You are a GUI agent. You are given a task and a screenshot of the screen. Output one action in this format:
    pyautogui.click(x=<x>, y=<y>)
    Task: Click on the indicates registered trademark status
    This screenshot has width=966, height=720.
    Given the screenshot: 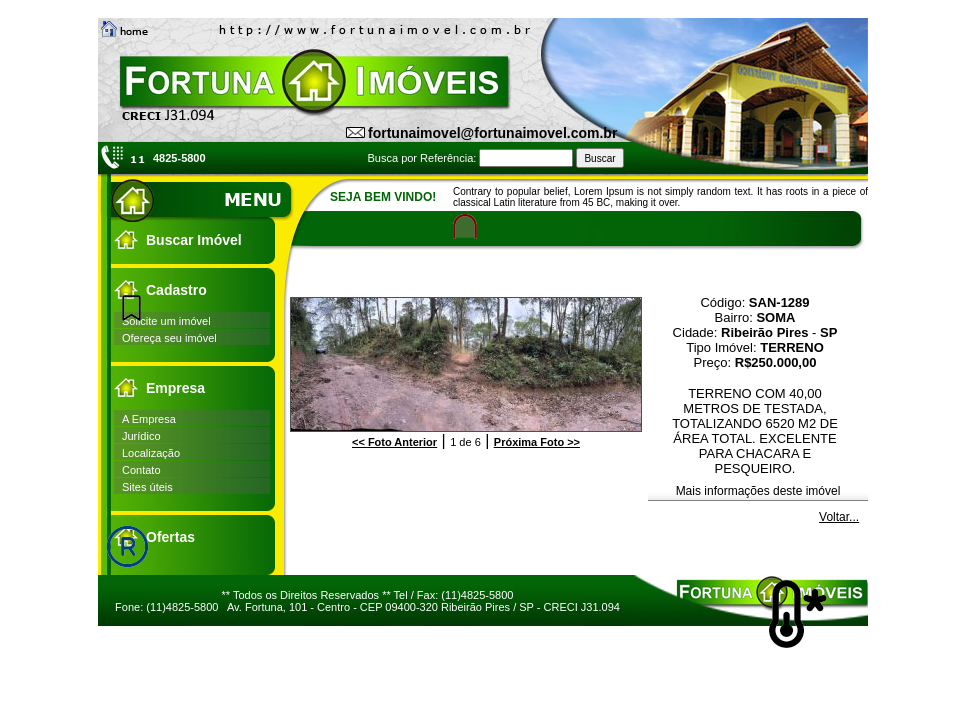 What is the action you would take?
    pyautogui.click(x=127, y=546)
    